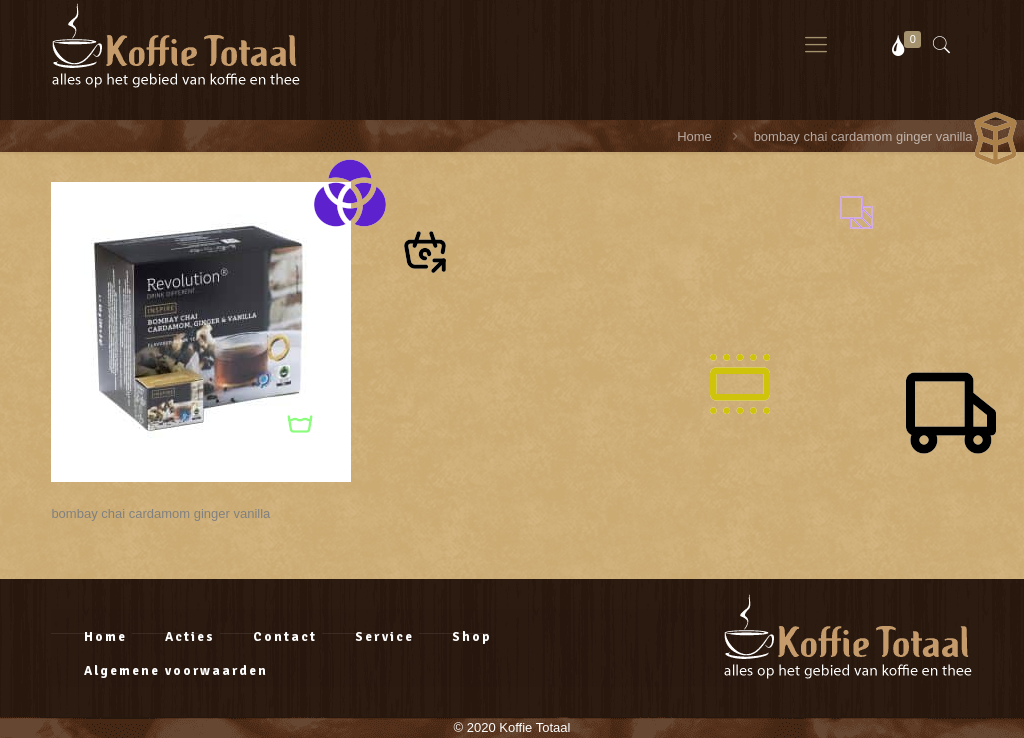 The image size is (1024, 738). I want to click on remove or subtract a selected item, so click(856, 212).